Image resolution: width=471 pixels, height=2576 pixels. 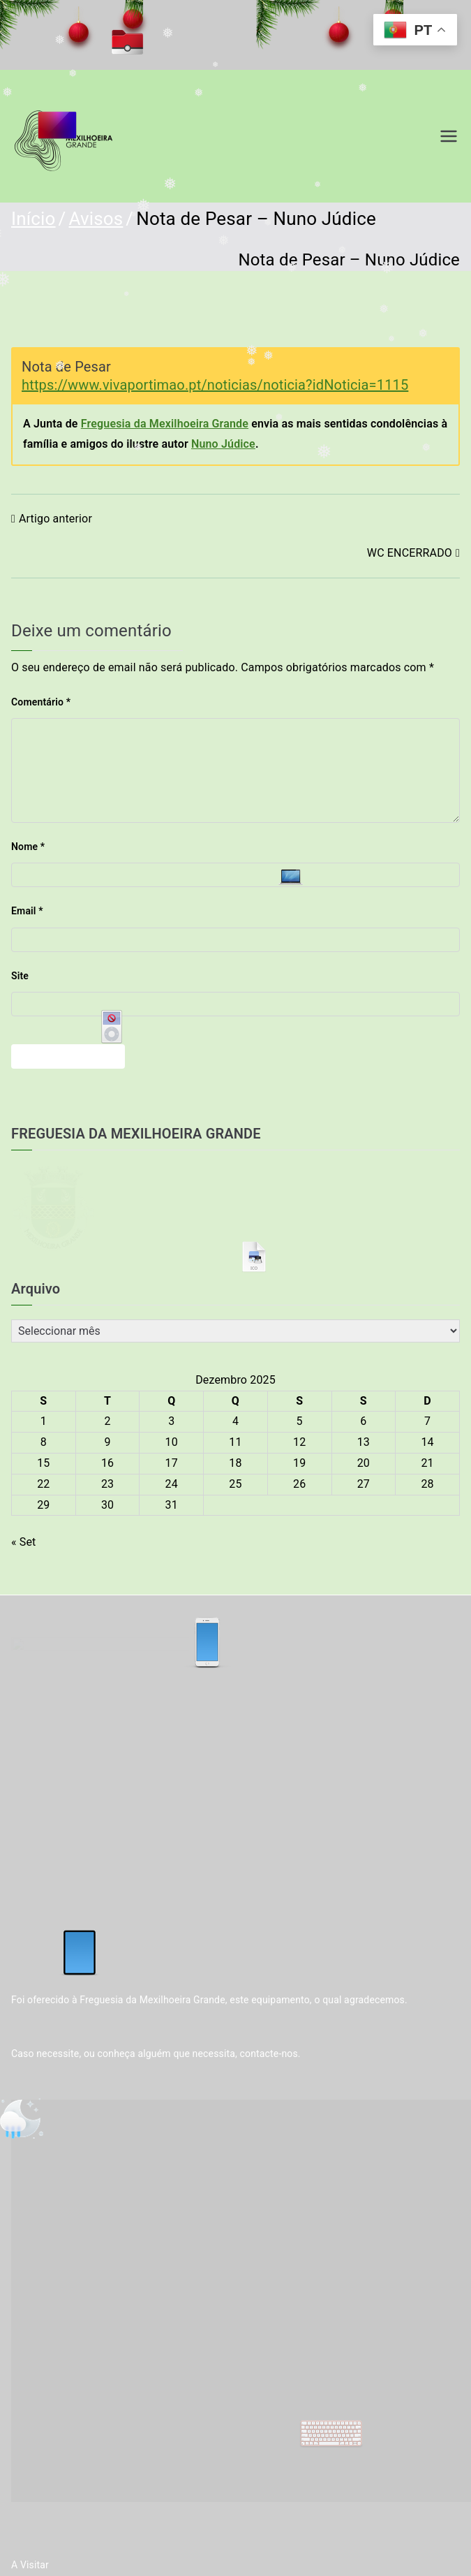 I want to click on access your media library in iMovie, so click(x=57, y=125).